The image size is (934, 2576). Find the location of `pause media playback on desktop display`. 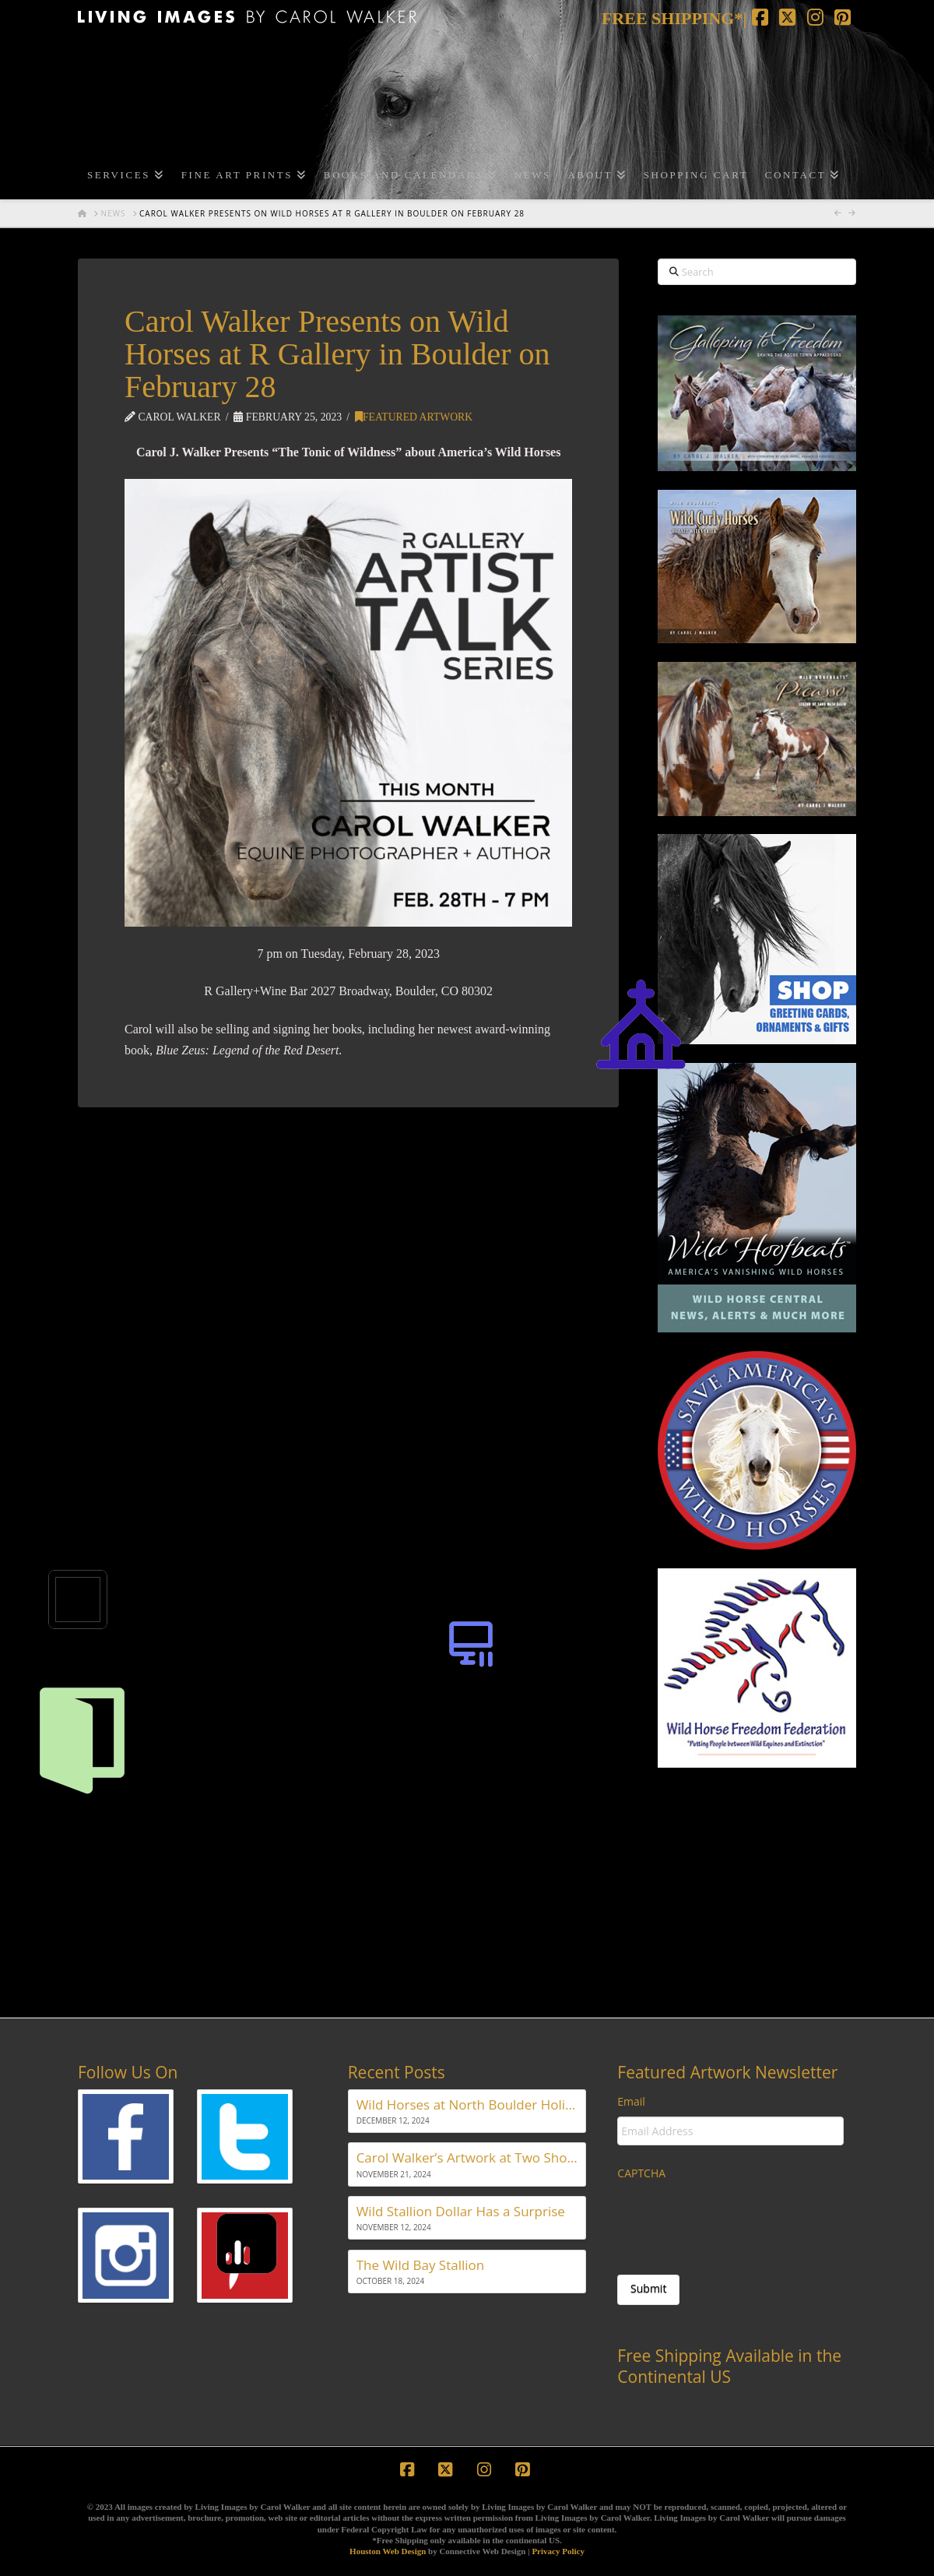

pause media playback on desktop display is located at coordinates (471, 1643).